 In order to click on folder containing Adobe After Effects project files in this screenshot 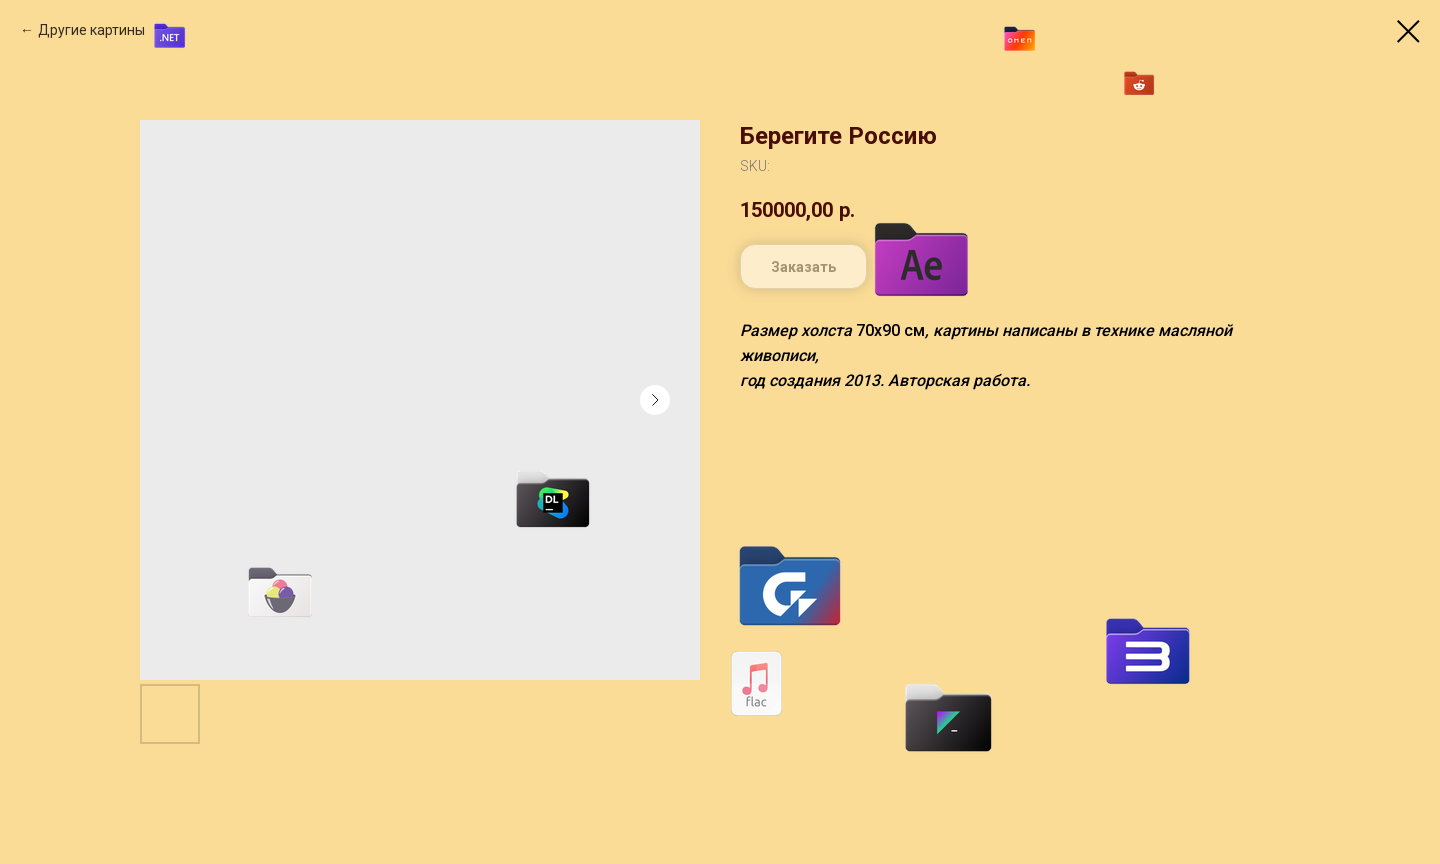, I will do `click(921, 262)`.